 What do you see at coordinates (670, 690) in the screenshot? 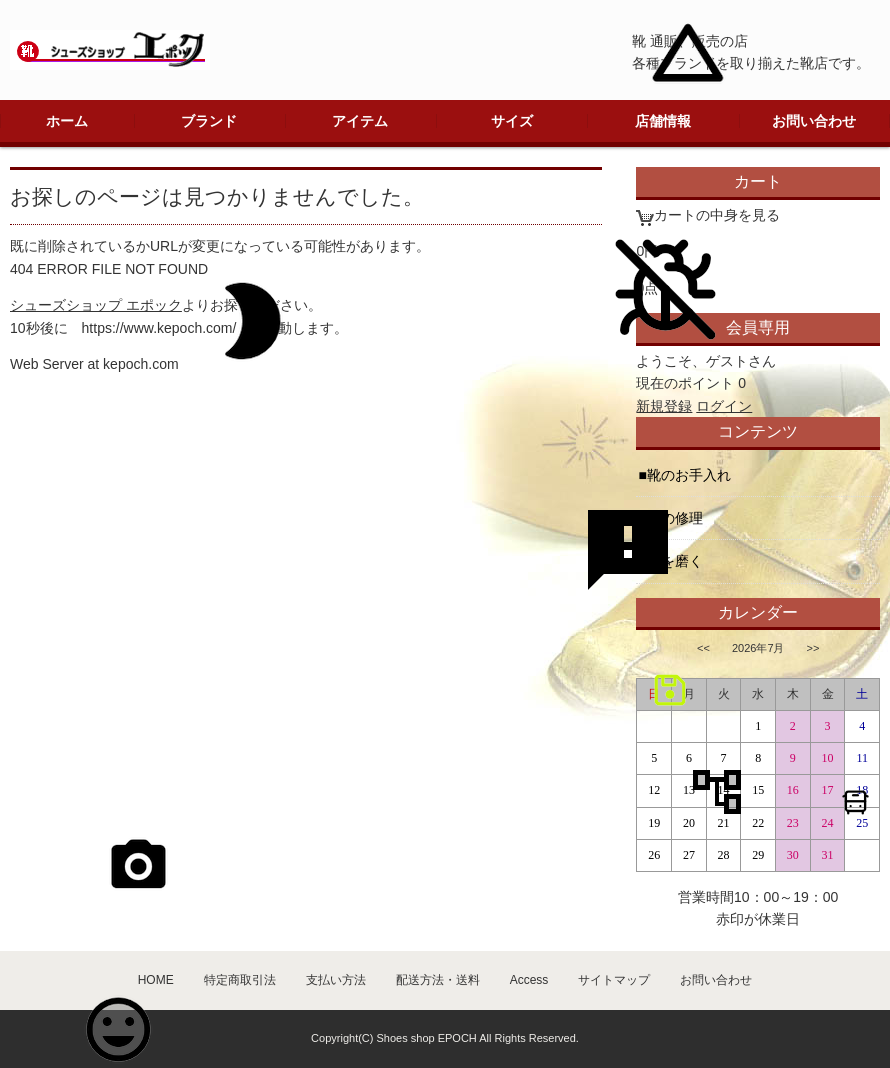
I see `save current file or document` at bounding box center [670, 690].